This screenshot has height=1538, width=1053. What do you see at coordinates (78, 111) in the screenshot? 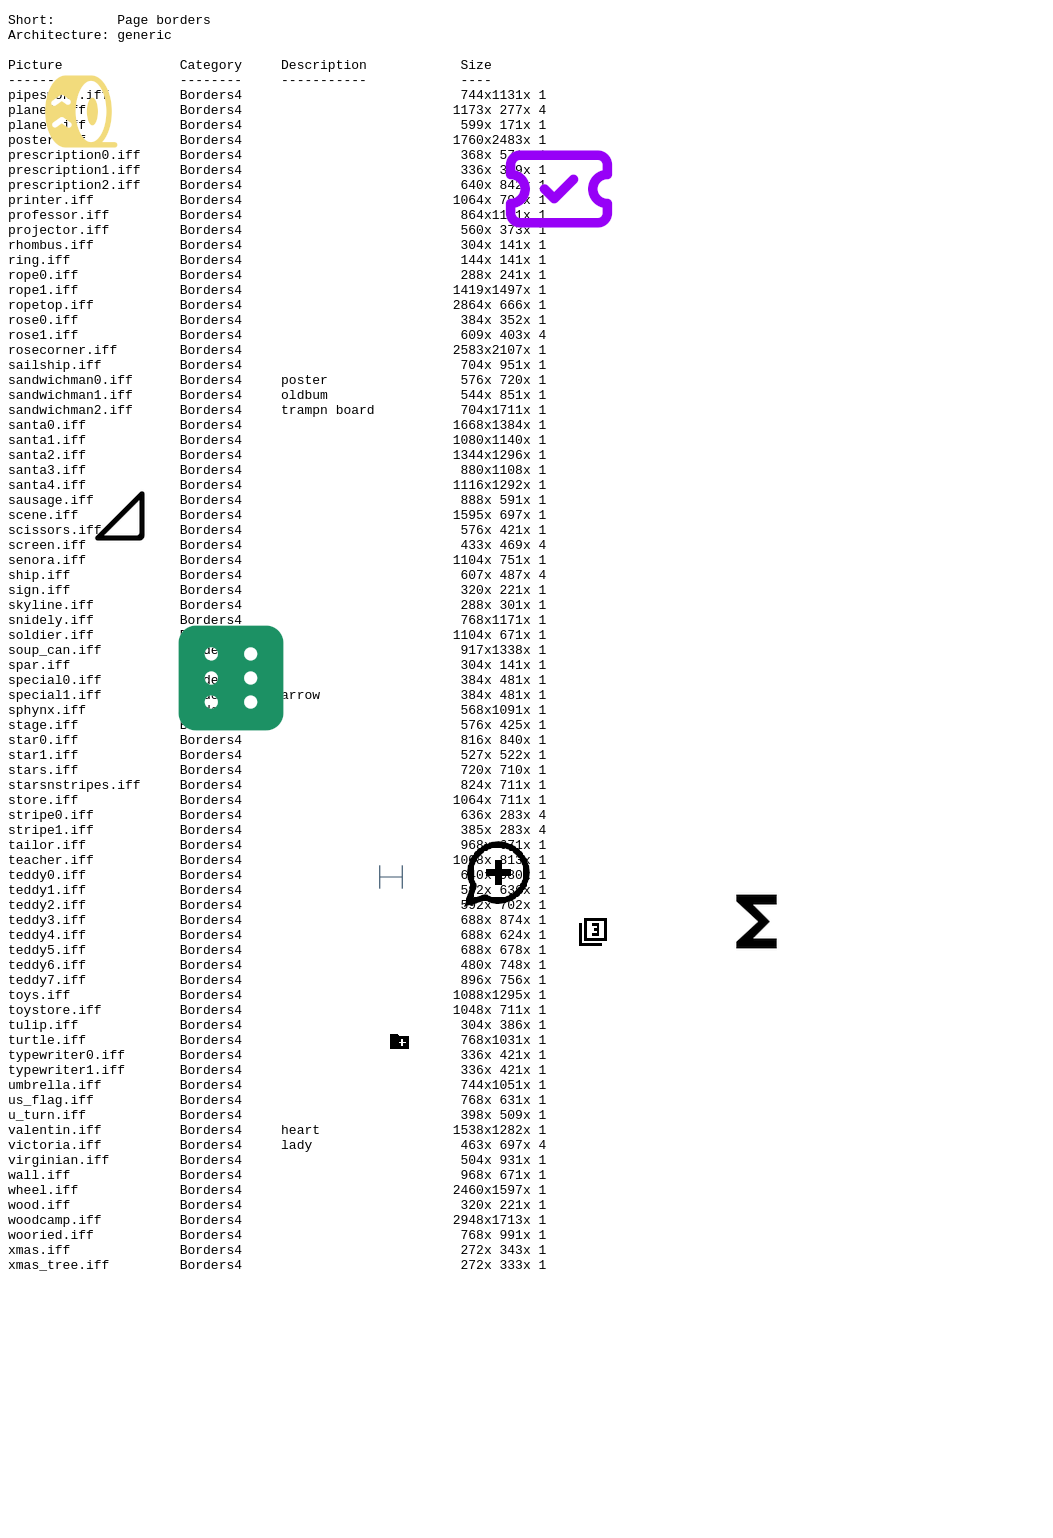
I see `view tire pressure or status` at bounding box center [78, 111].